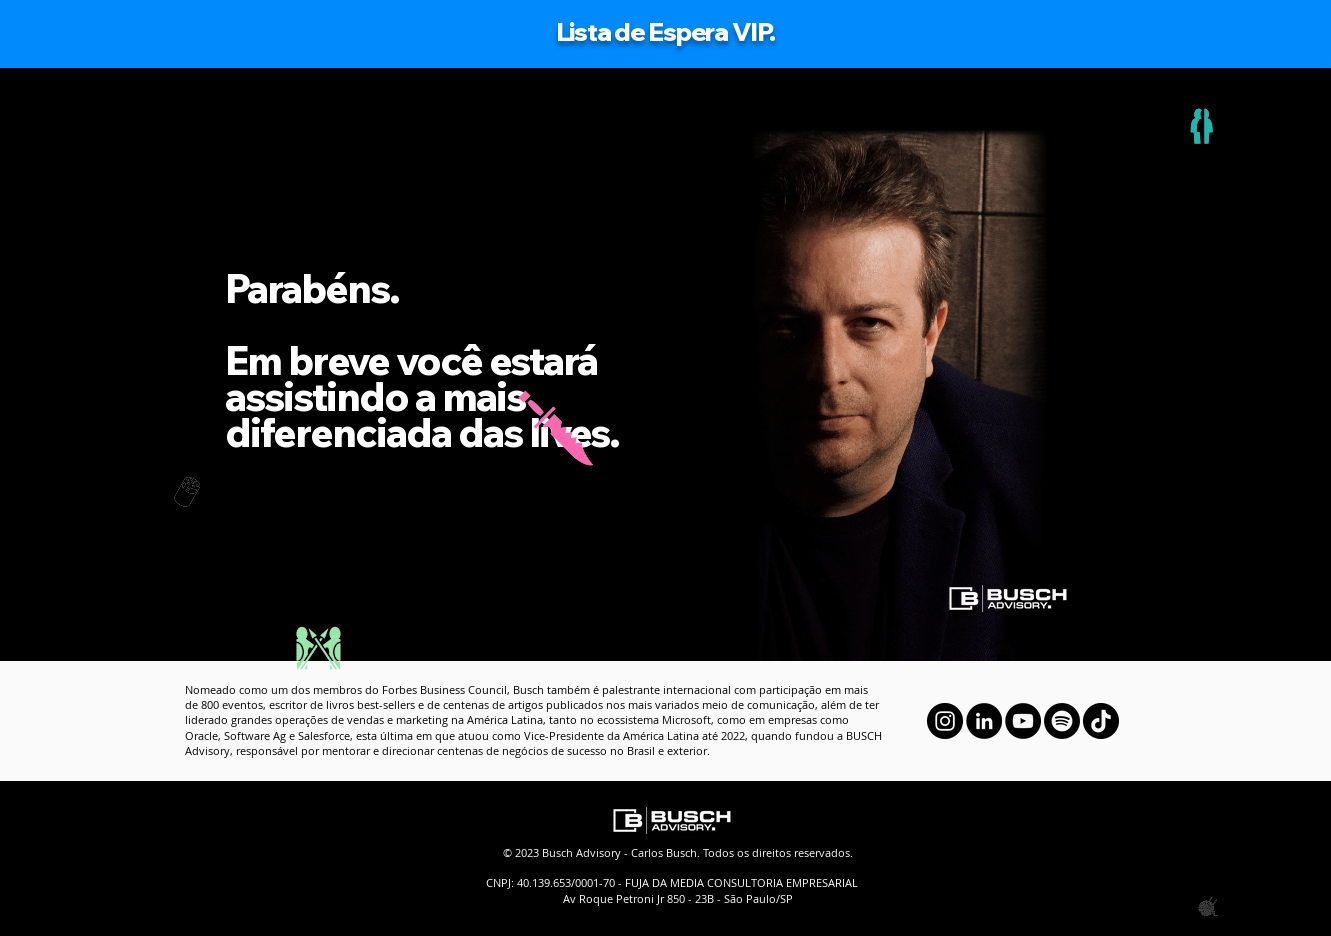 The image size is (1331, 936). What do you see at coordinates (1202, 126) in the screenshot?
I see `summon a ghost companion` at bounding box center [1202, 126].